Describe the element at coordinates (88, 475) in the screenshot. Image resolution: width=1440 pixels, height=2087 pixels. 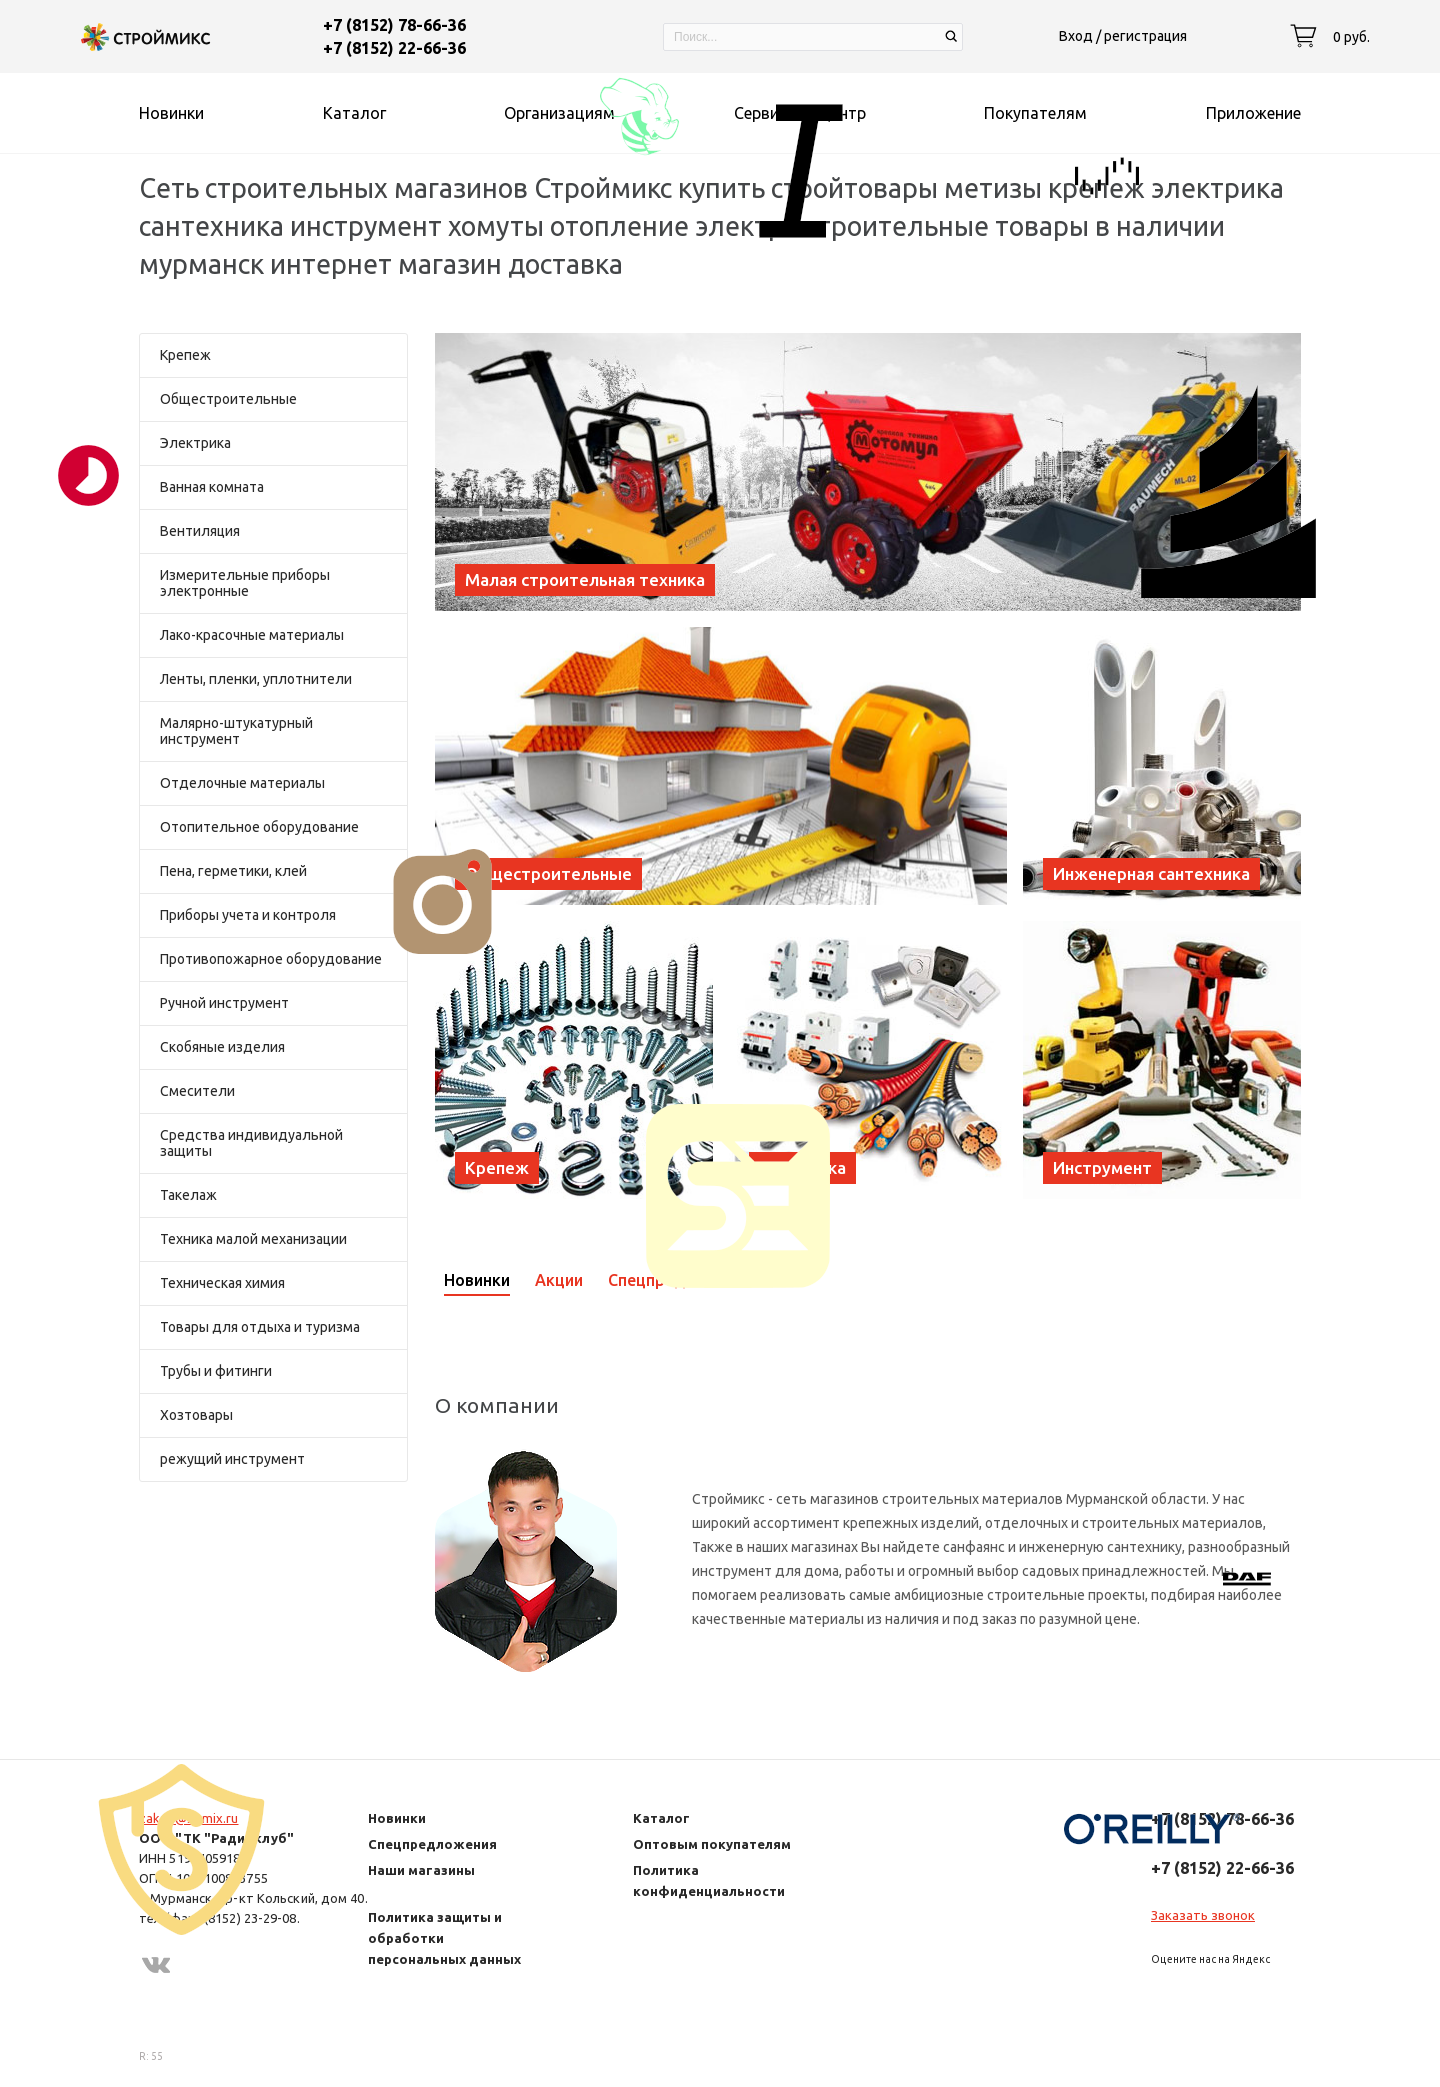
I see `indicates approximately 80% progress complete` at that location.